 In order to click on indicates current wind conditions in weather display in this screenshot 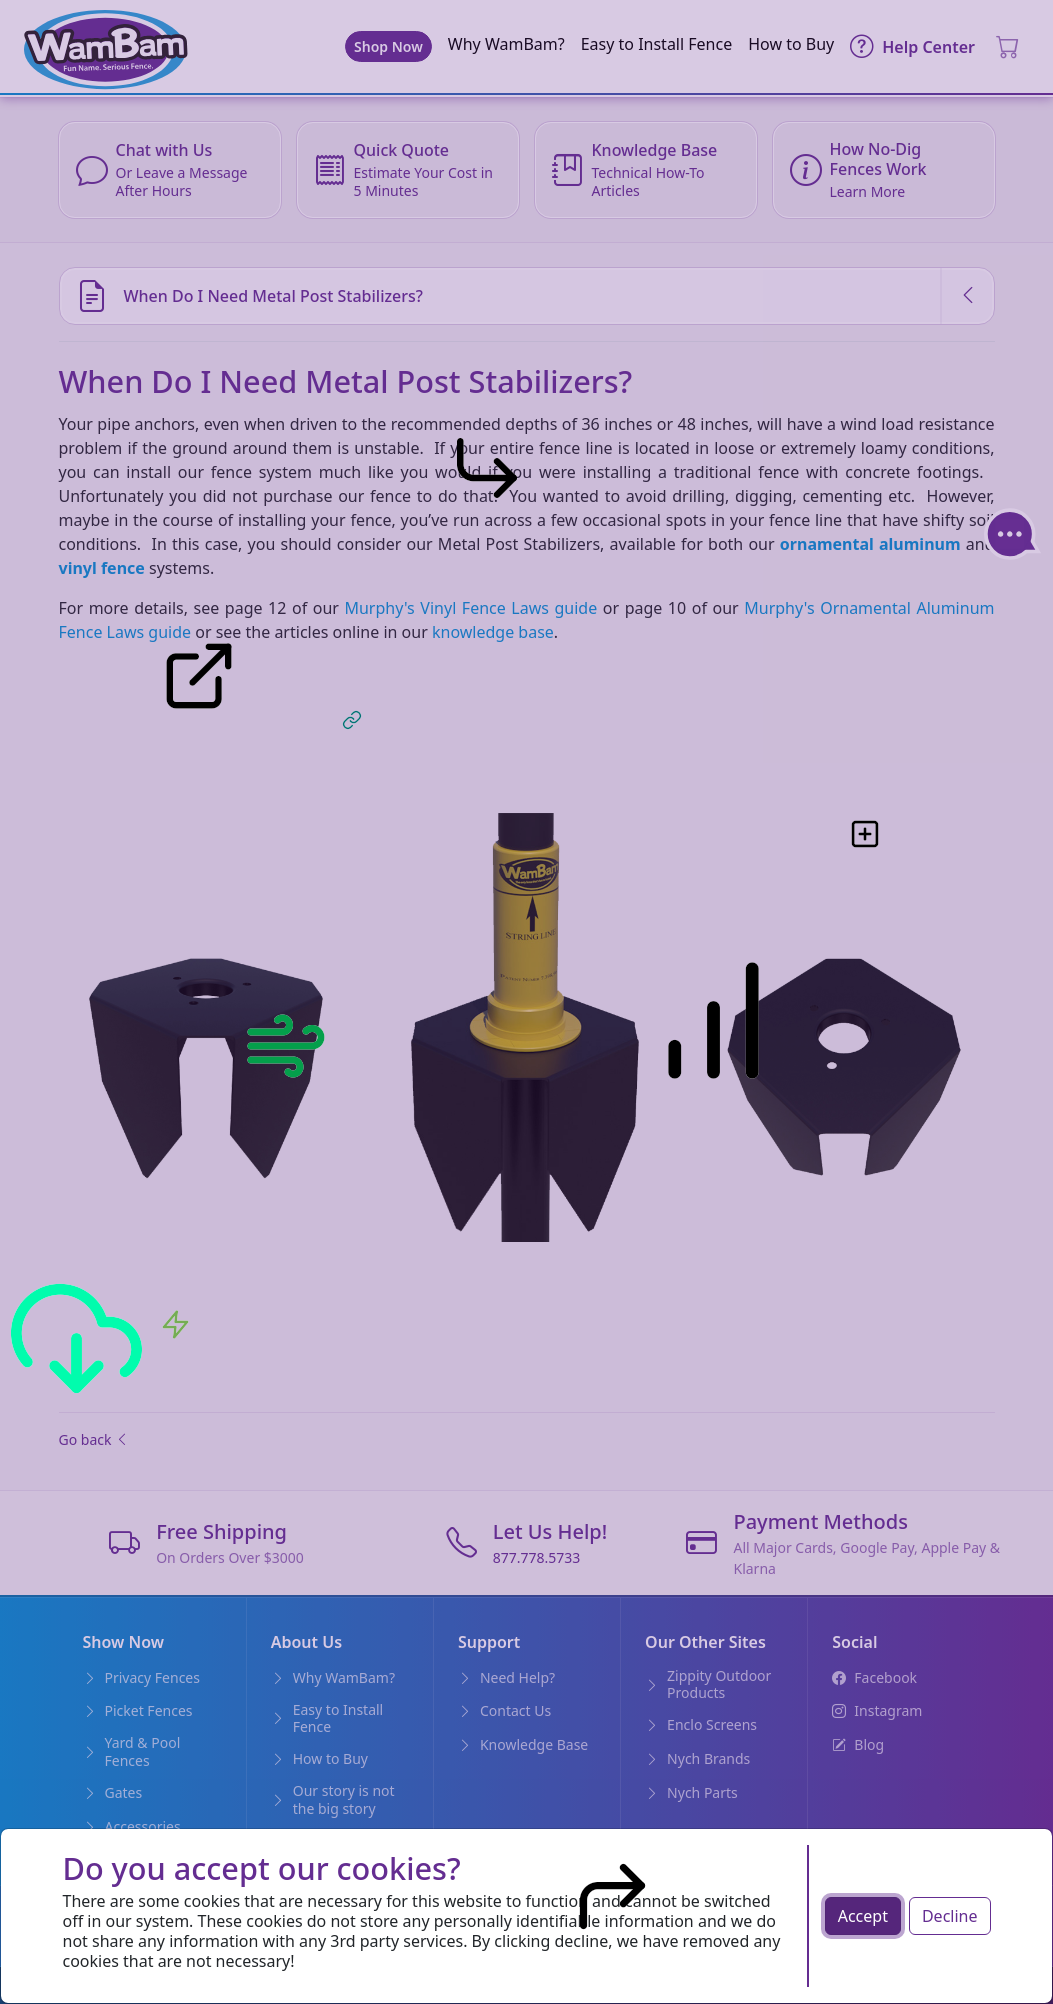, I will do `click(286, 1046)`.